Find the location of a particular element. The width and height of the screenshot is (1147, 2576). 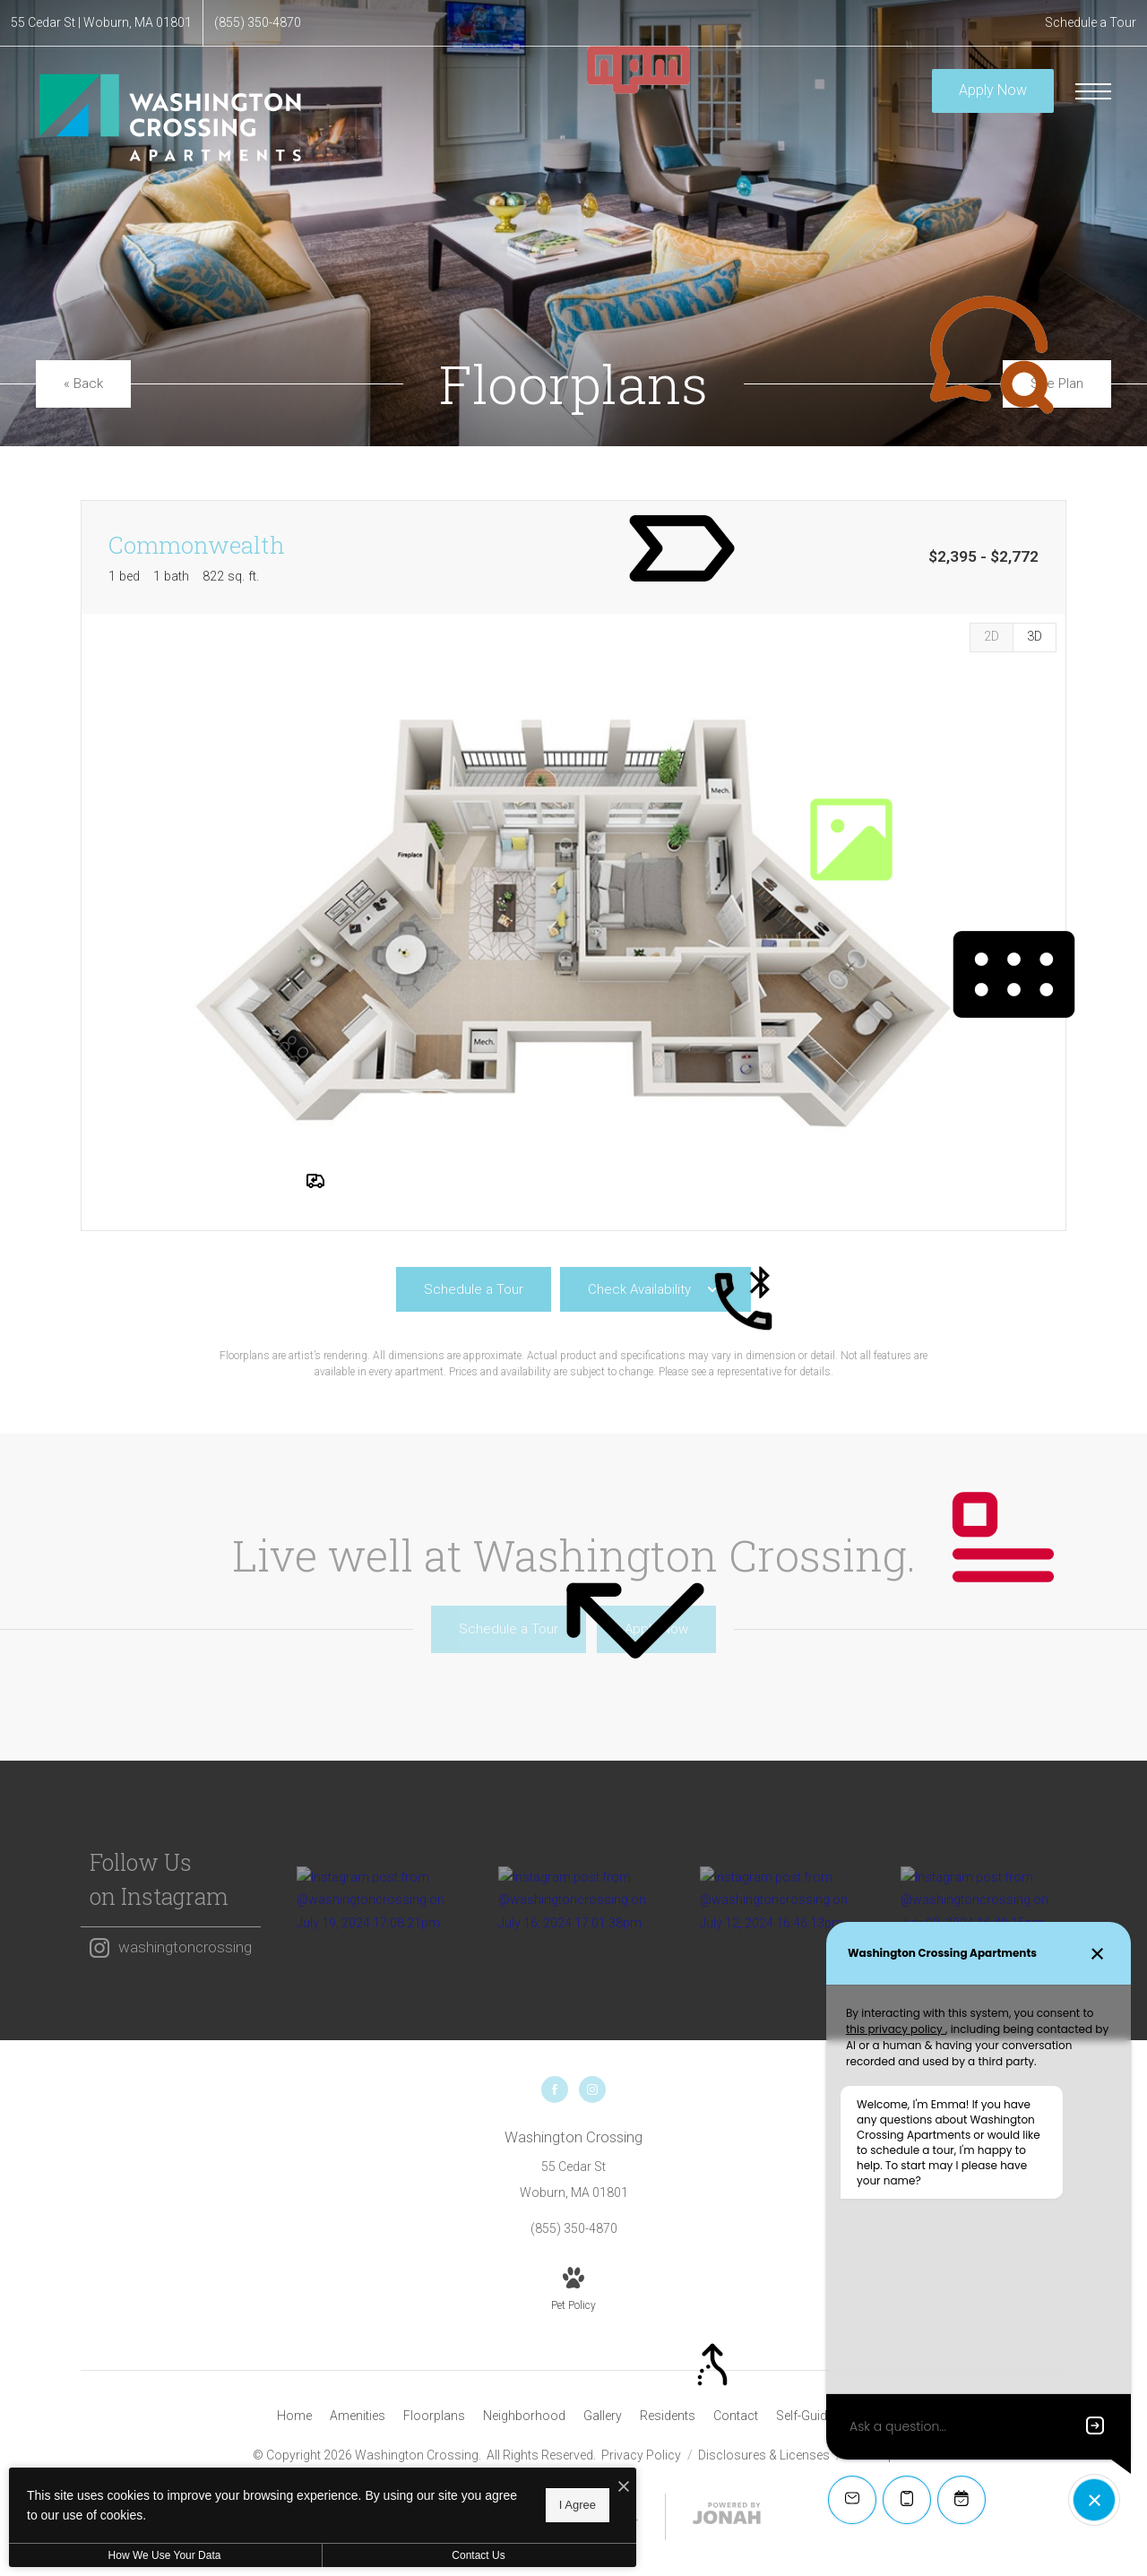

view image or photo is located at coordinates (851, 840).